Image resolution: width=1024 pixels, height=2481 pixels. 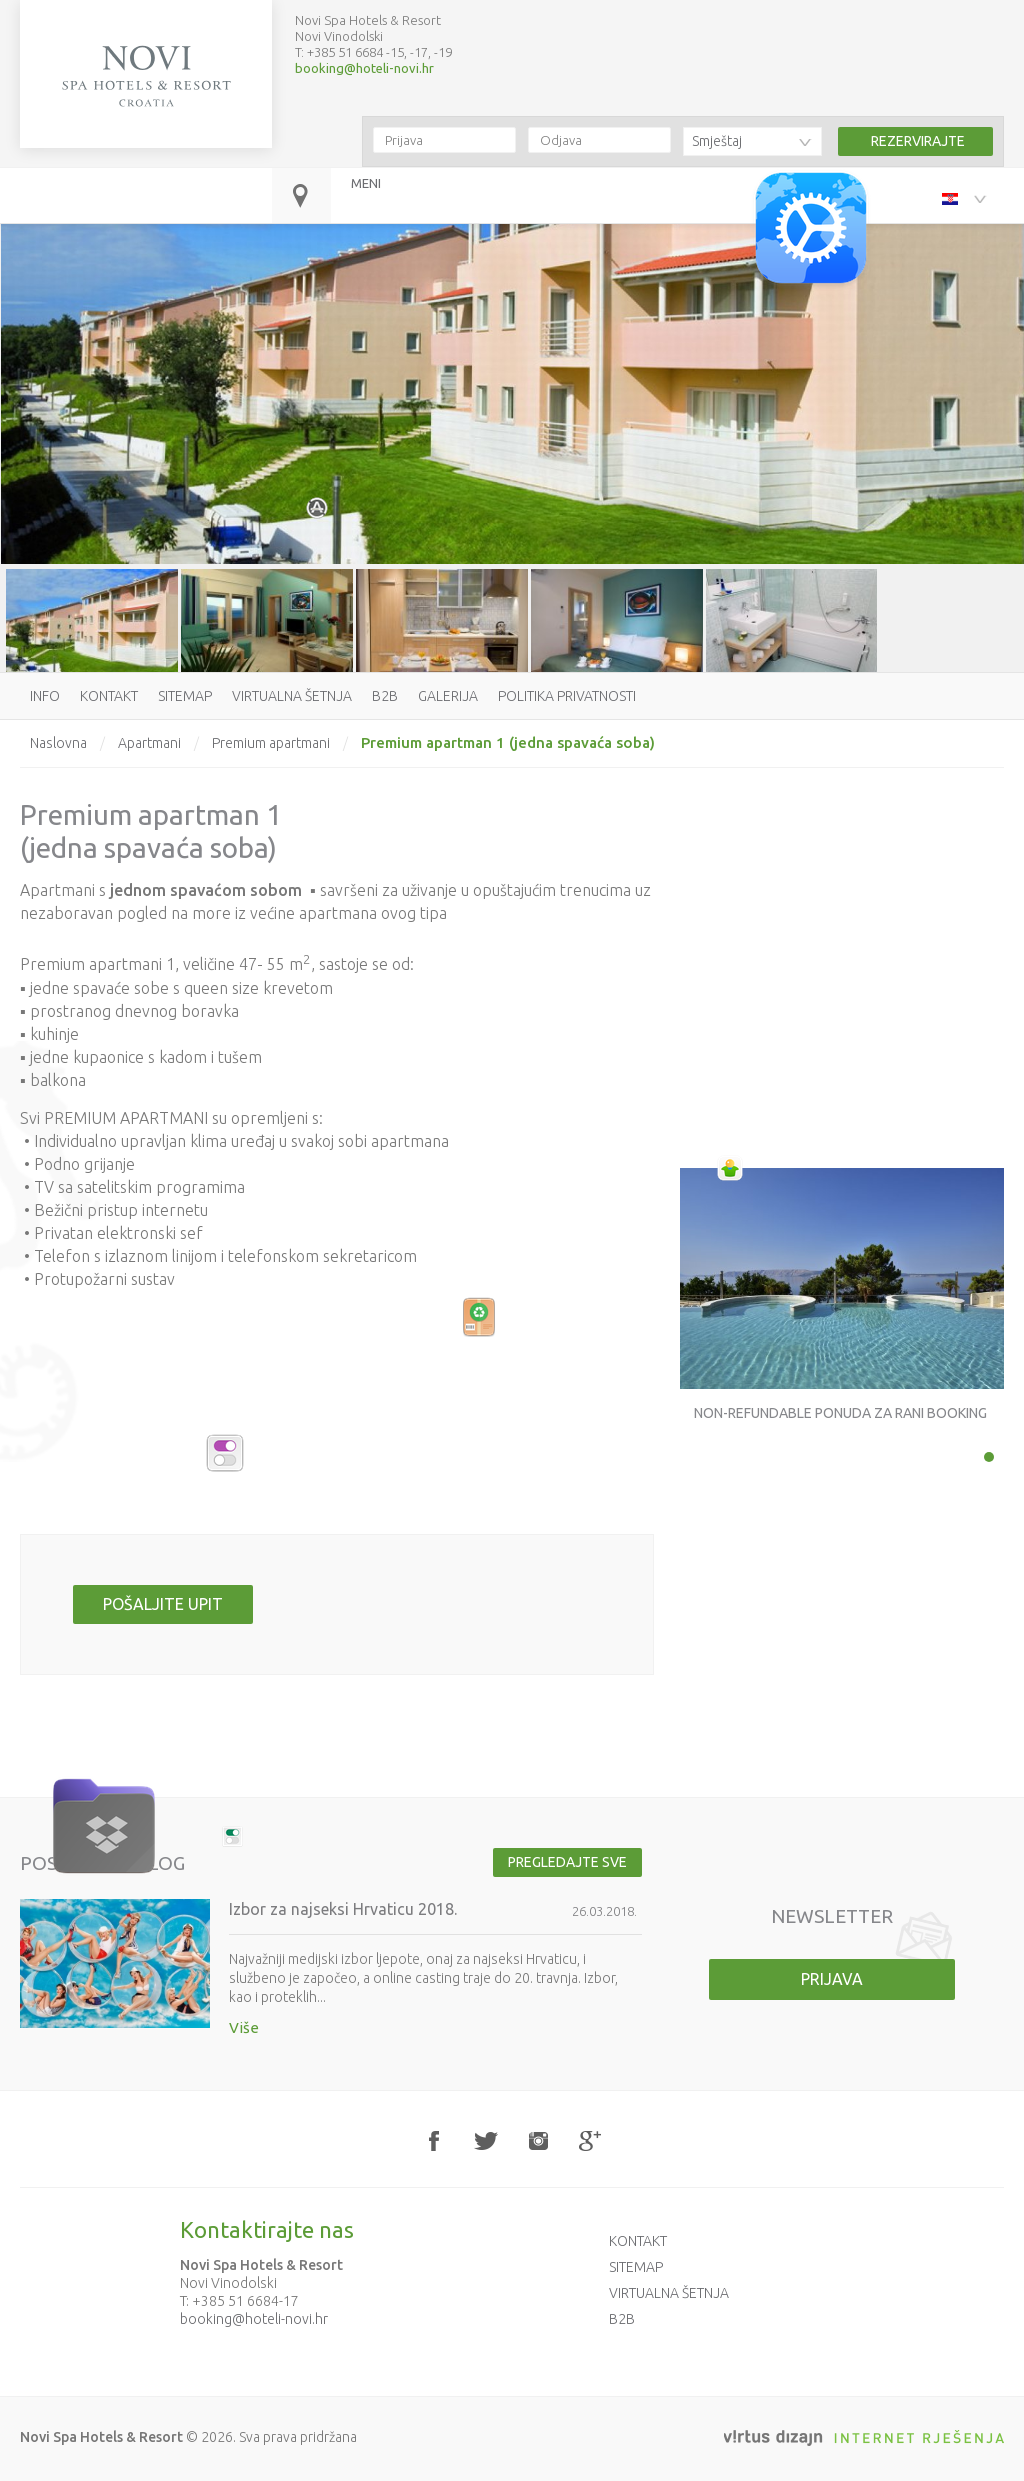 What do you see at coordinates (232, 1836) in the screenshot?
I see `open gnome tweaks settings application` at bounding box center [232, 1836].